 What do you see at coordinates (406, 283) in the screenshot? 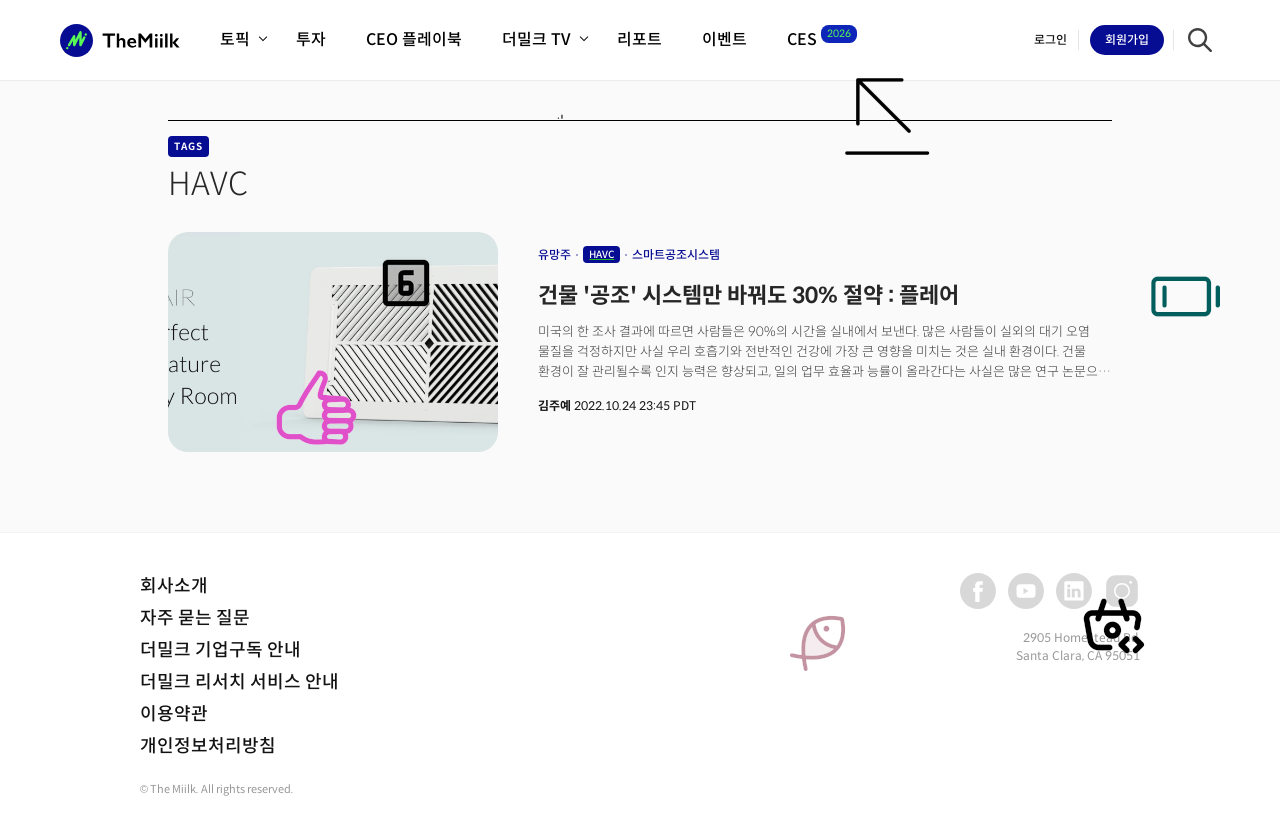
I see `select option number 6` at bounding box center [406, 283].